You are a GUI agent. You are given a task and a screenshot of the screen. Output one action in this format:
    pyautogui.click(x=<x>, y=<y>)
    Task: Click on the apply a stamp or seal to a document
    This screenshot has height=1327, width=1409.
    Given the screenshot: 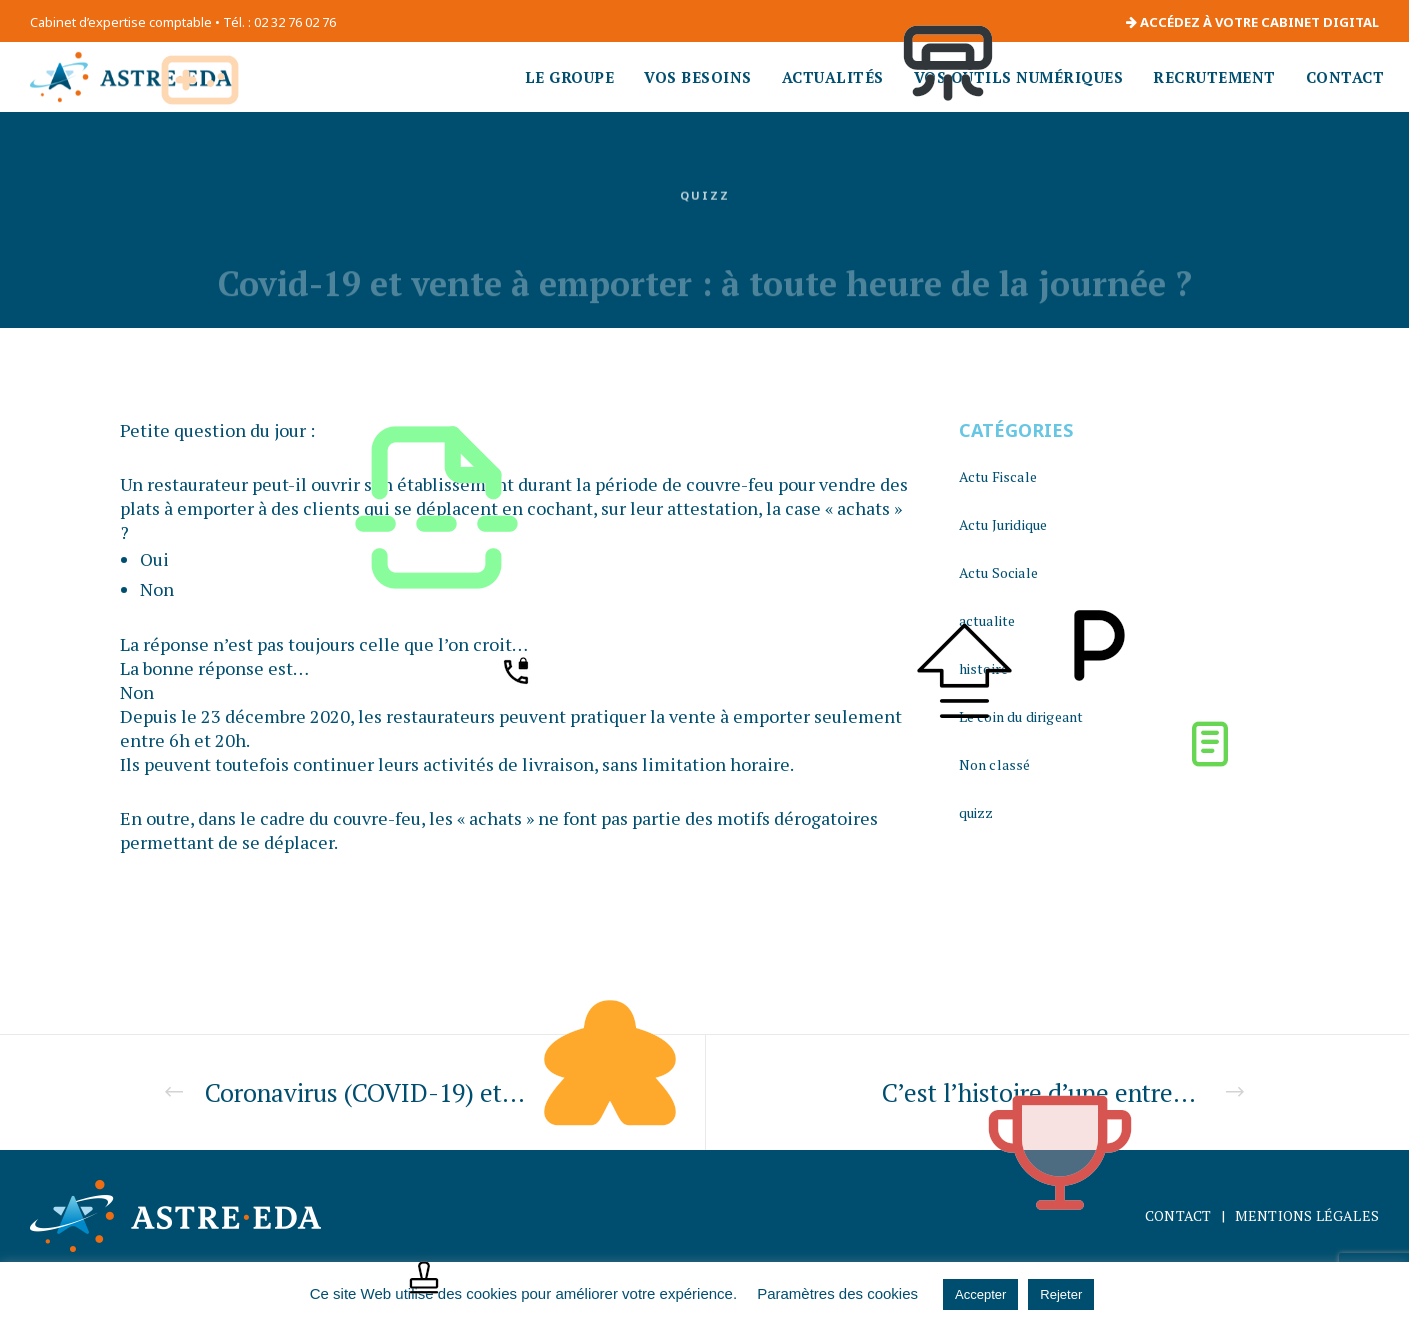 What is the action you would take?
    pyautogui.click(x=424, y=1278)
    